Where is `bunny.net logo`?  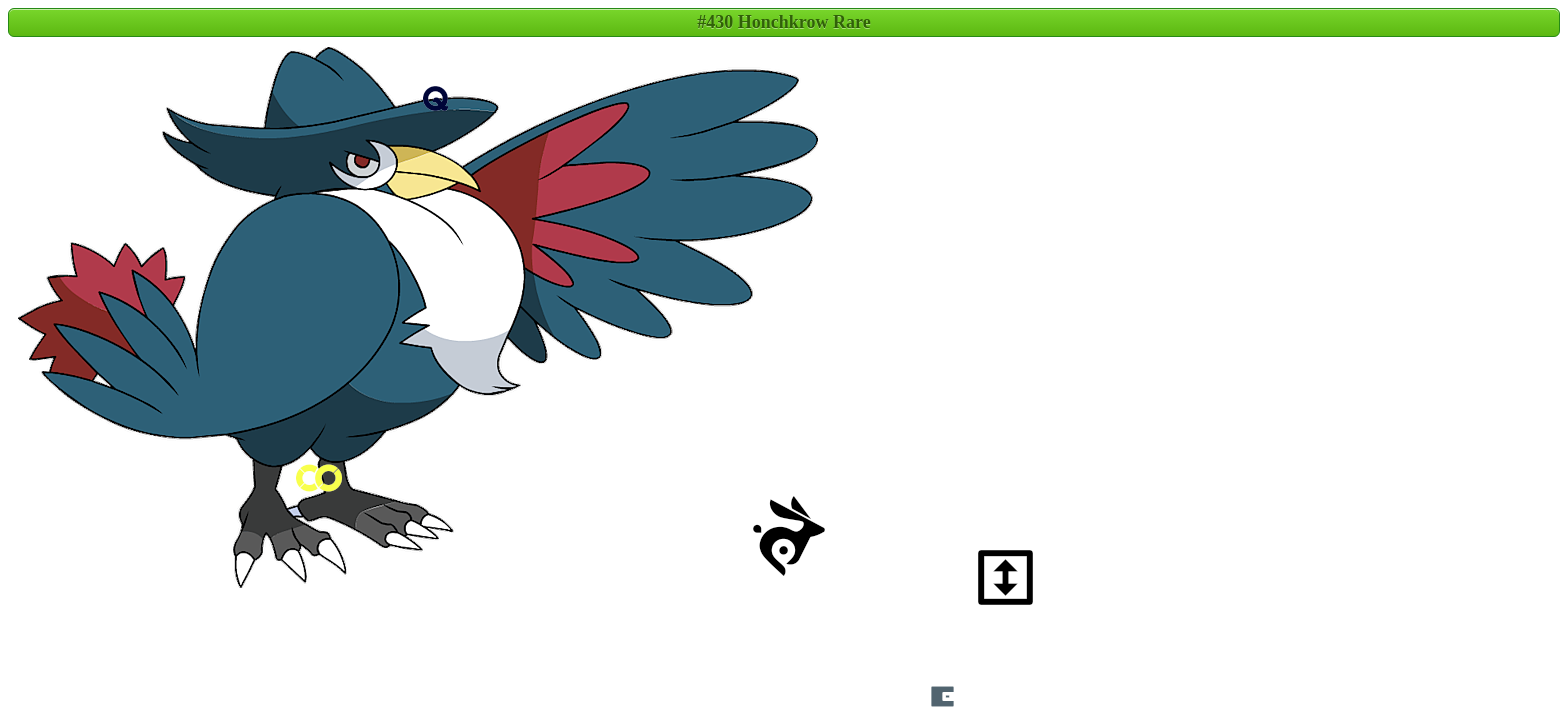 bunny.net logo is located at coordinates (789, 536).